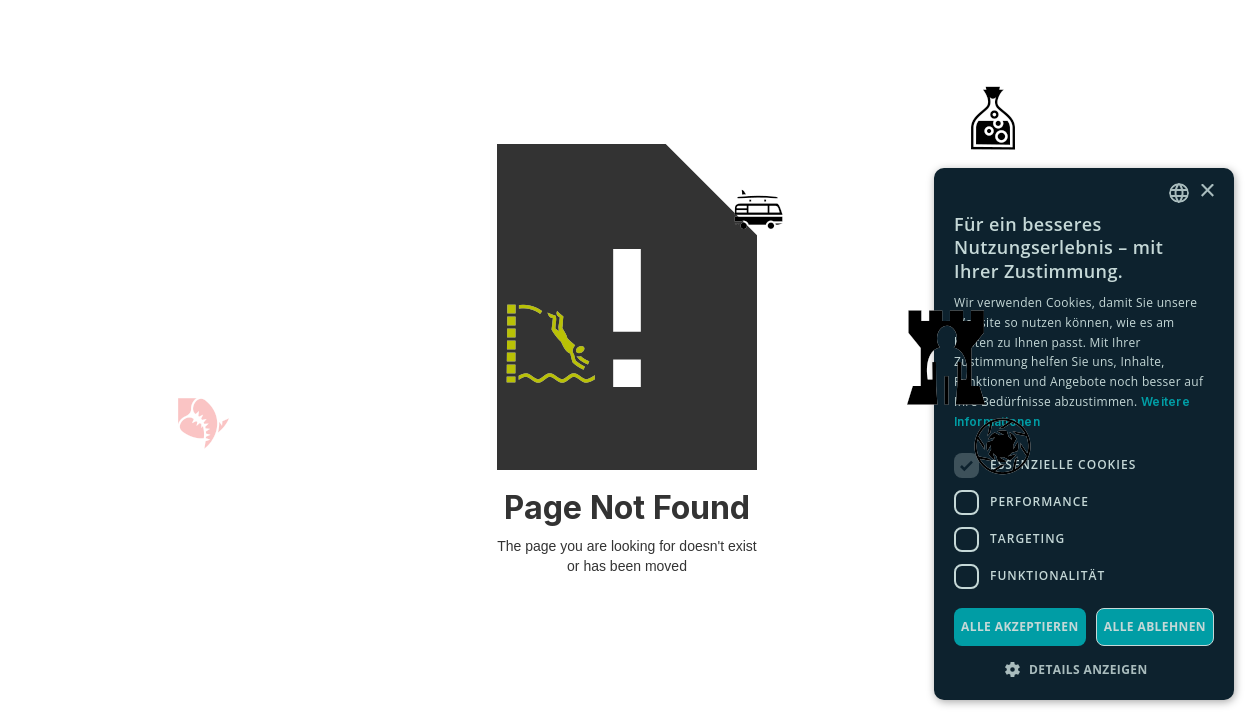 This screenshot has height=720, width=1254. I want to click on access defensive structures or fortifications, so click(945, 357).